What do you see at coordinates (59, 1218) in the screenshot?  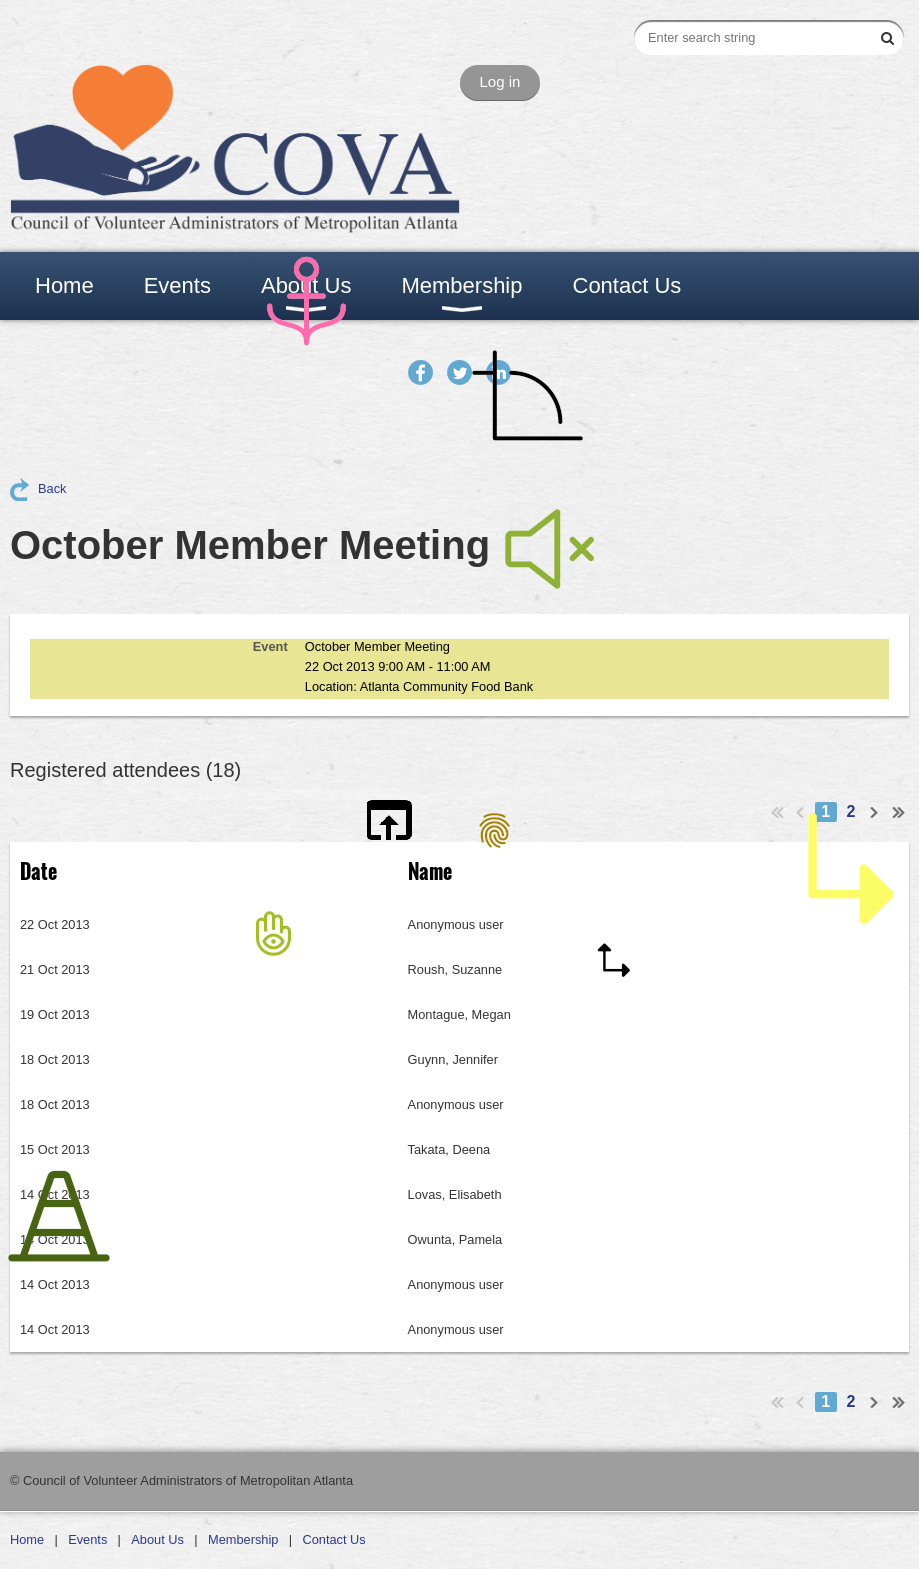 I see `indicates an area under construction or maintenance` at bounding box center [59, 1218].